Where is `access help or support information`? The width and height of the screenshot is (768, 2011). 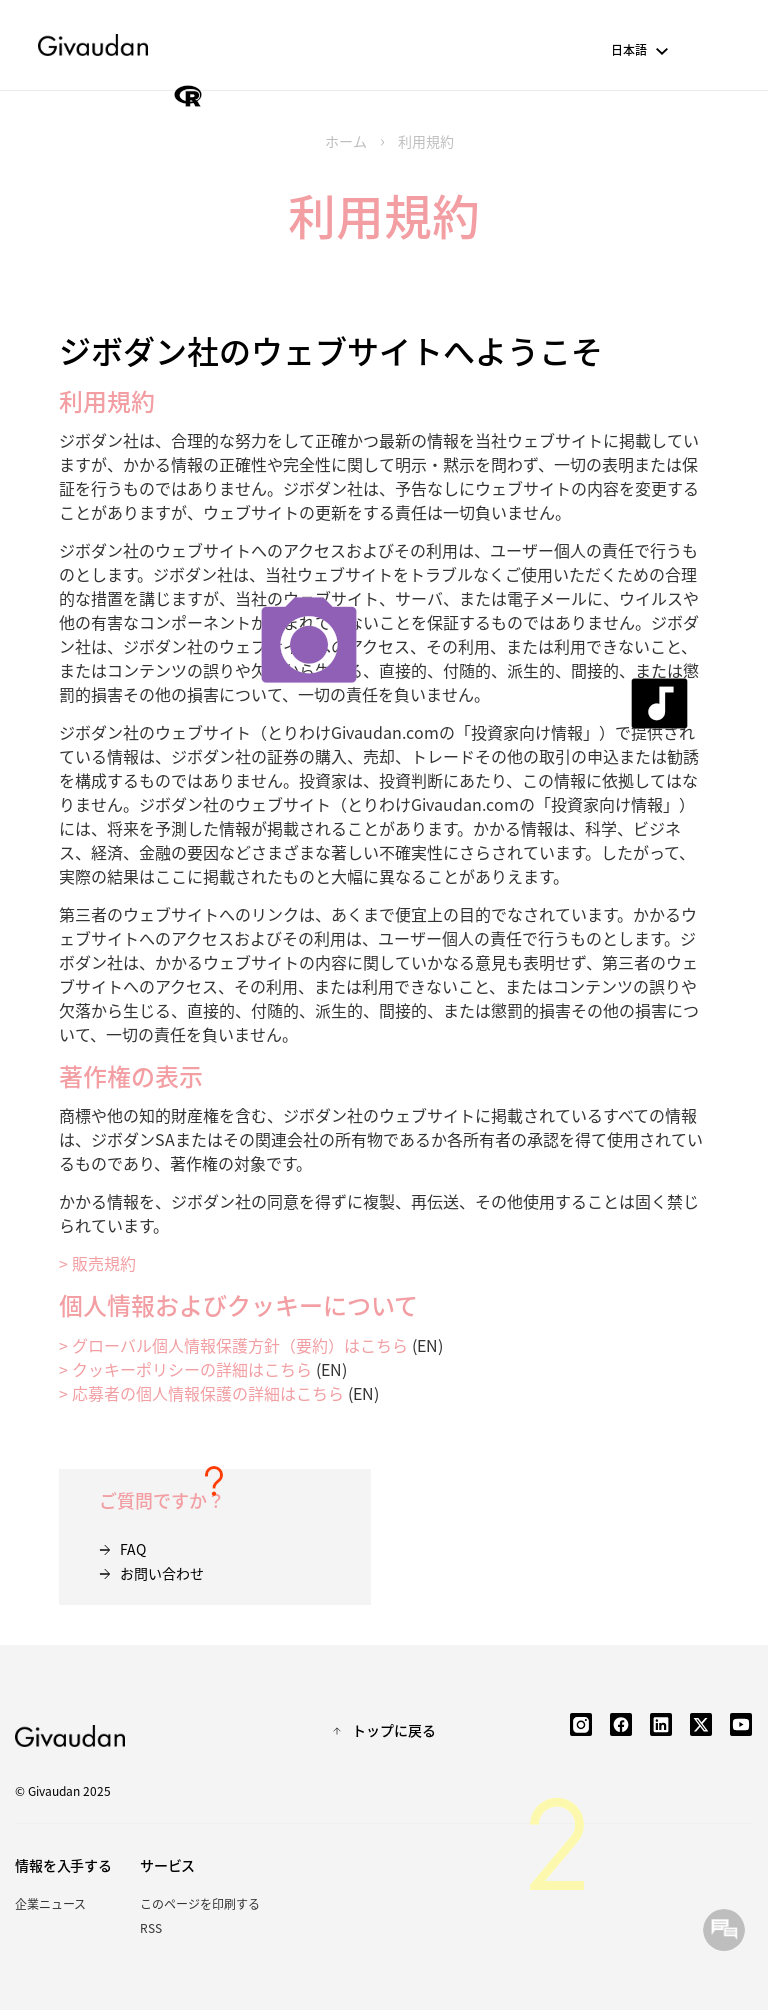
access help or support information is located at coordinates (214, 1481).